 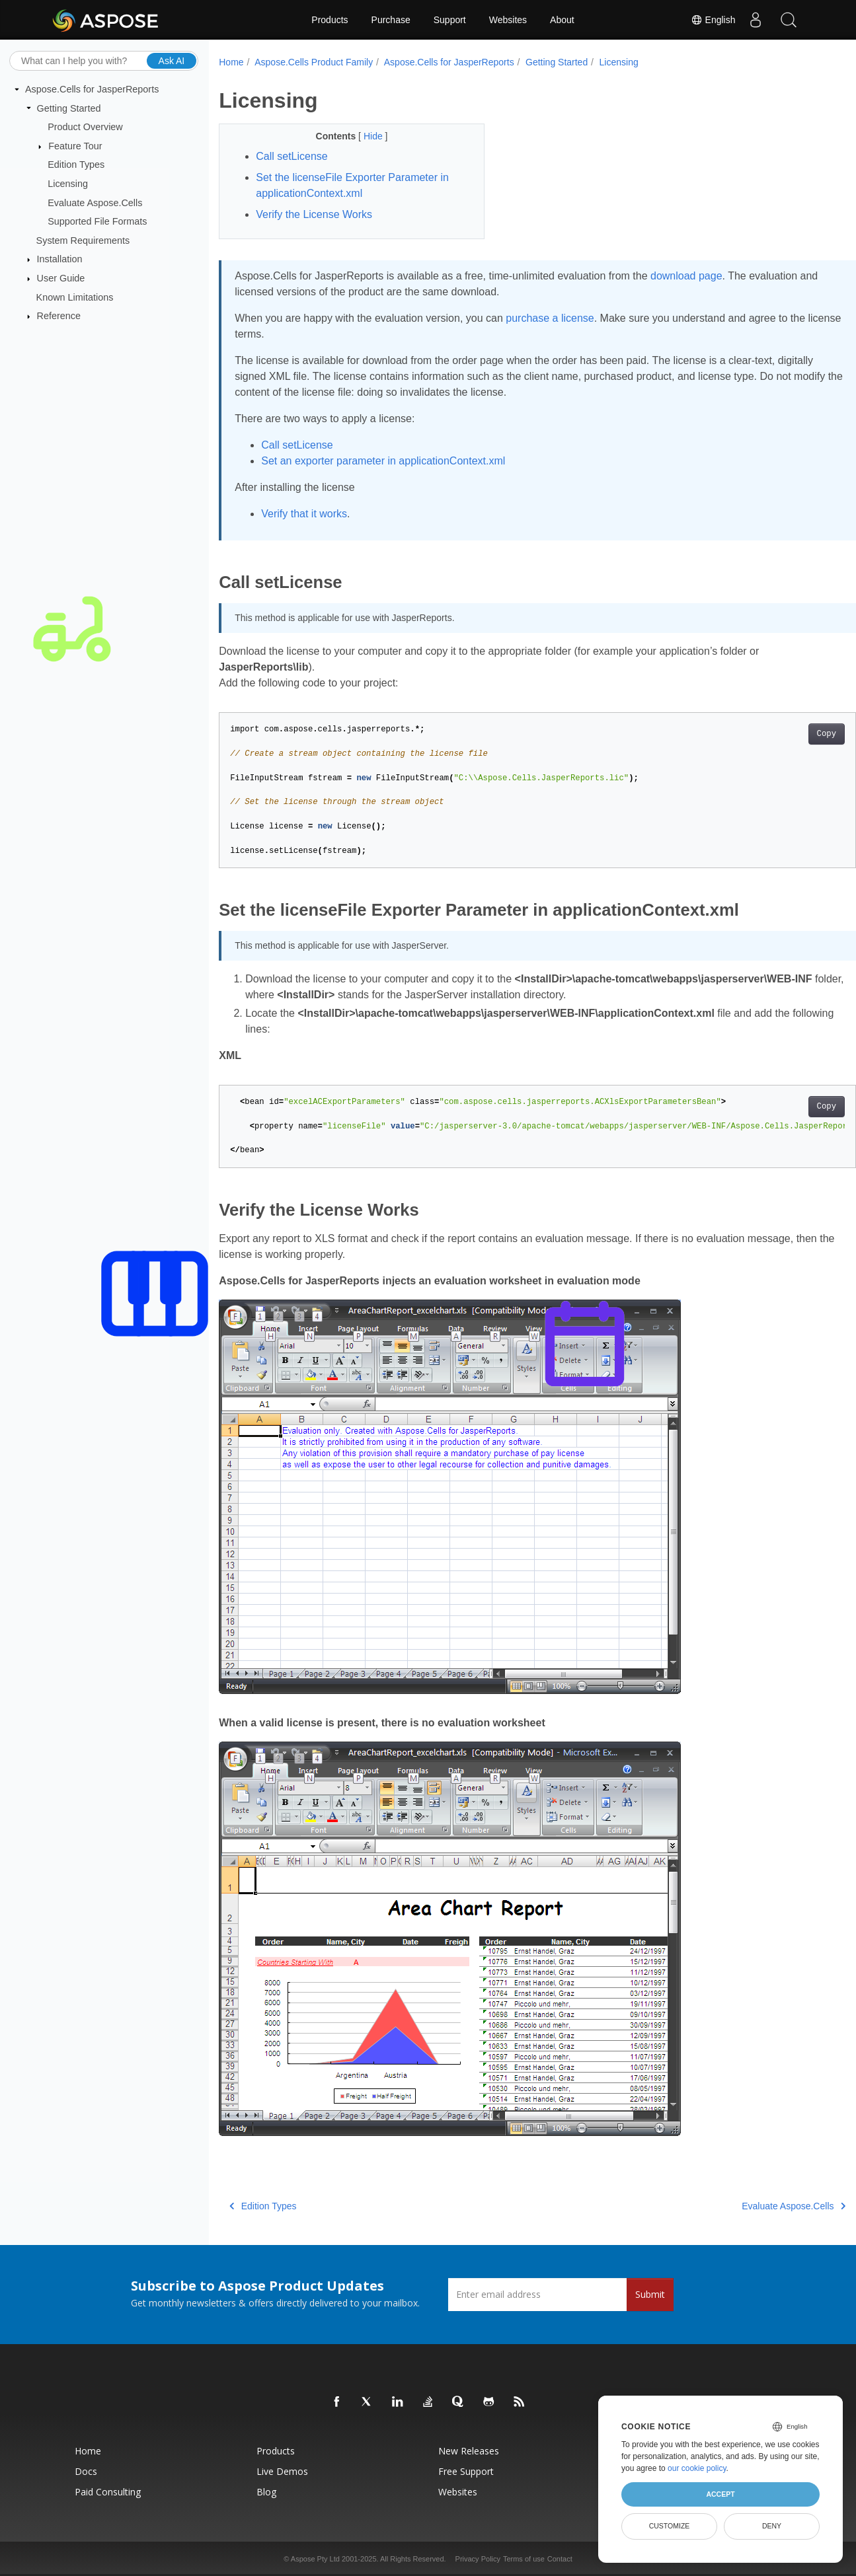 What do you see at coordinates (584, 1346) in the screenshot?
I see `open calendar view` at bounding box center [584, 1346].